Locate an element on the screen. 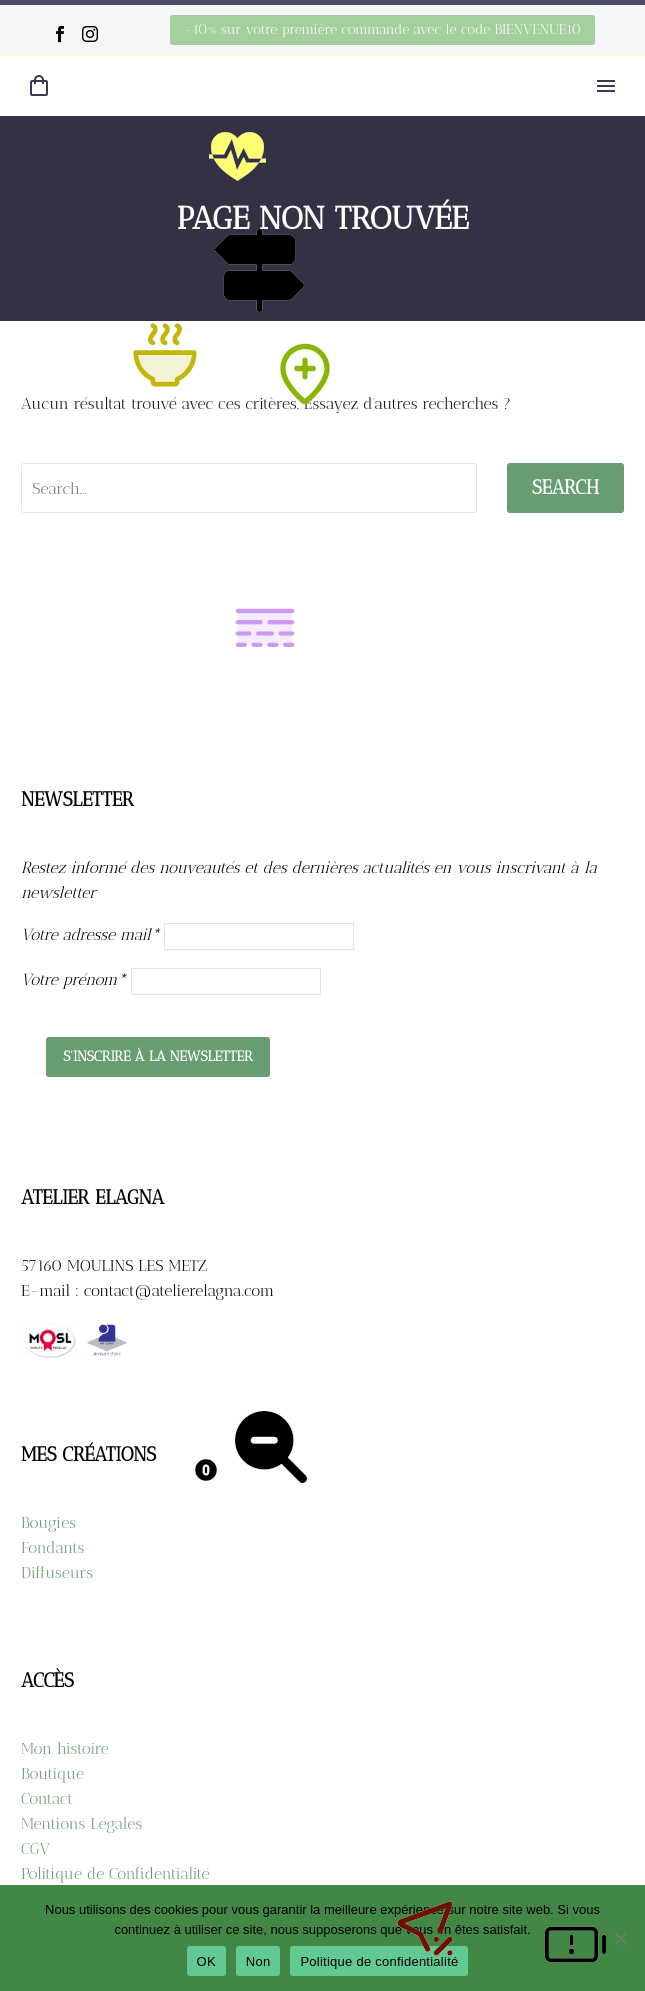 Image resolution: width=645 pixels, height=1991 pixels. add a new location pin is located at coordinates (305, 374).